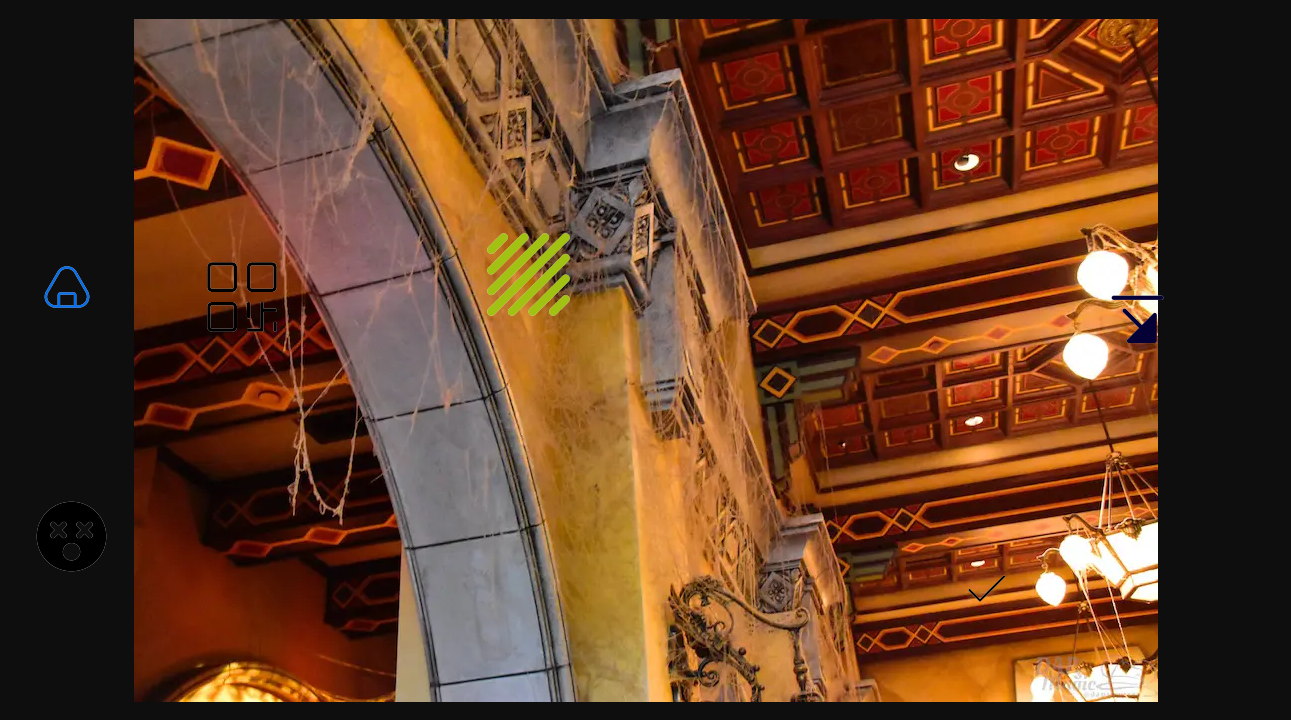  I want to click on indicates a confused or overwhelmed state, so click(71, 536).